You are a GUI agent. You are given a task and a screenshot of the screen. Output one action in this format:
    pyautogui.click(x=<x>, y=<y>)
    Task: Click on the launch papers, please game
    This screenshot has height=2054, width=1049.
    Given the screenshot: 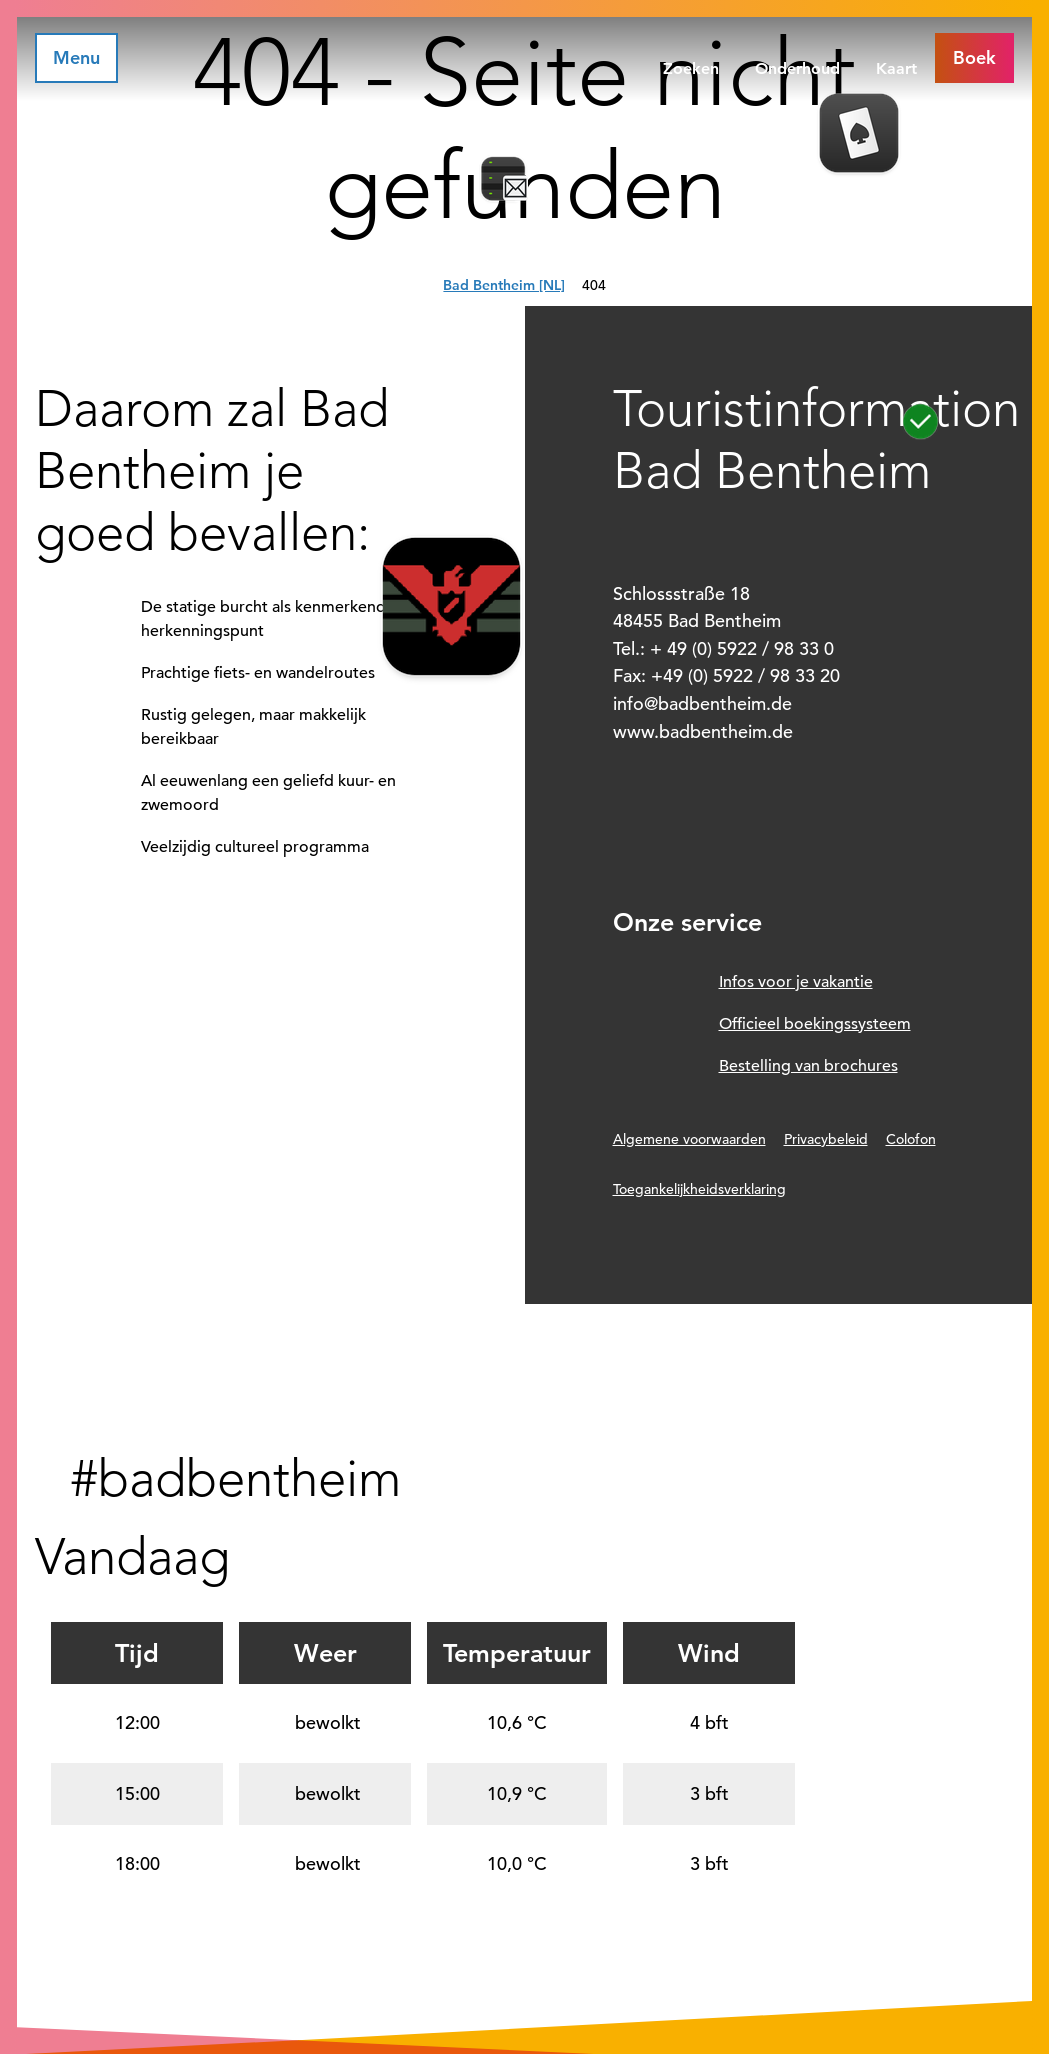 What is the action you would take?
    pyautogui.click(x=451, y=606)
    